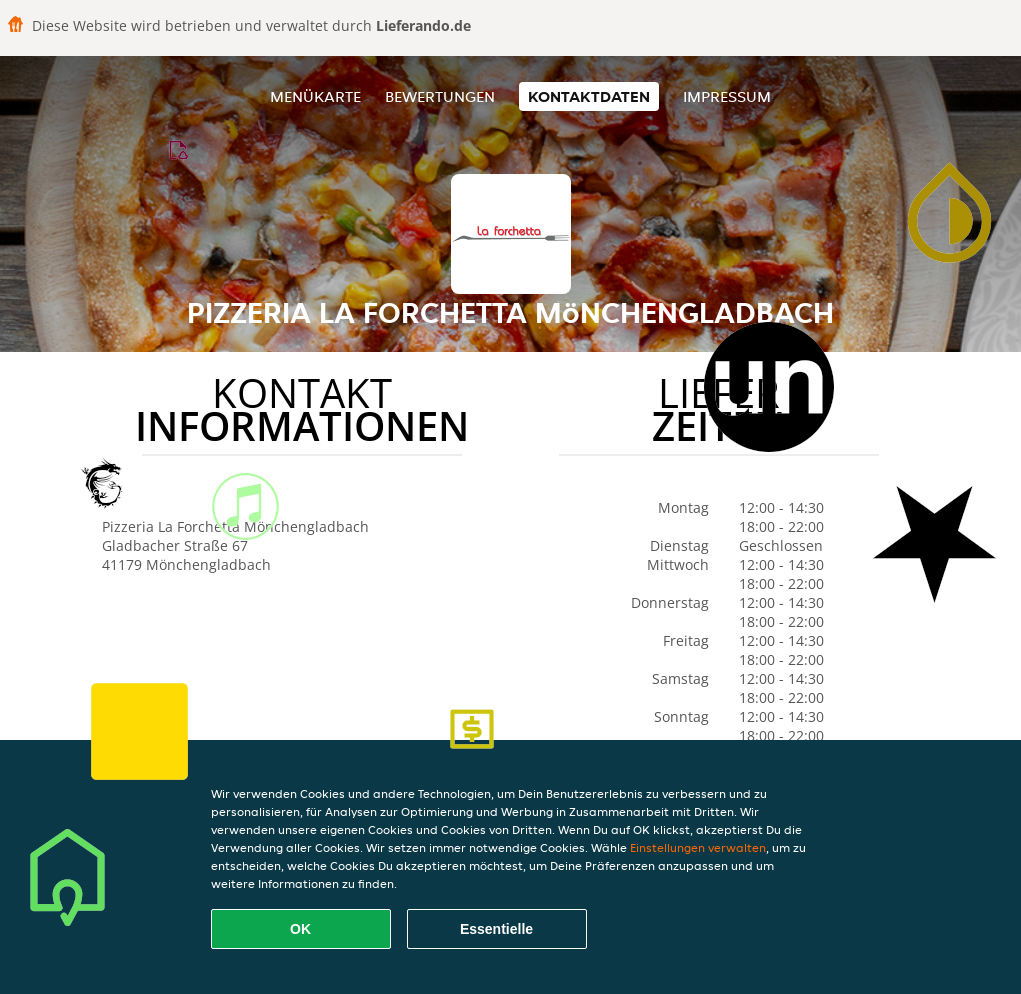 Image resolution: width=1021 pixels, height=994 pixels. What do you see at coordinates (178, 150) in the screenshot?
I see `upload file to cloud storage` at bounding box center [178, 150].